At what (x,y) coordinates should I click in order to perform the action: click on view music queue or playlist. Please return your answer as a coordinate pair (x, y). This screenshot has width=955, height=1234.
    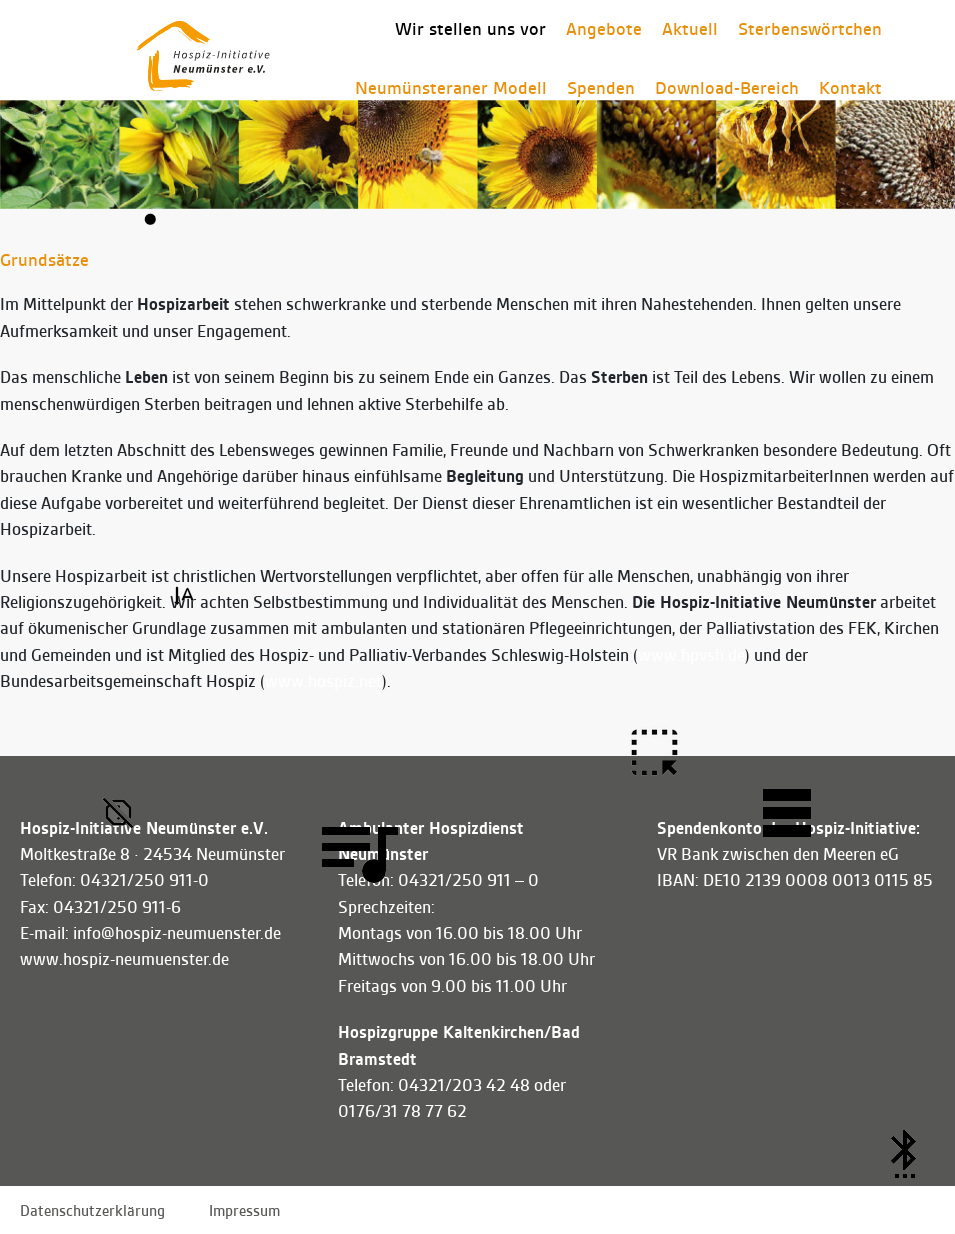
    Looking at the image, I should click on (358, 851).